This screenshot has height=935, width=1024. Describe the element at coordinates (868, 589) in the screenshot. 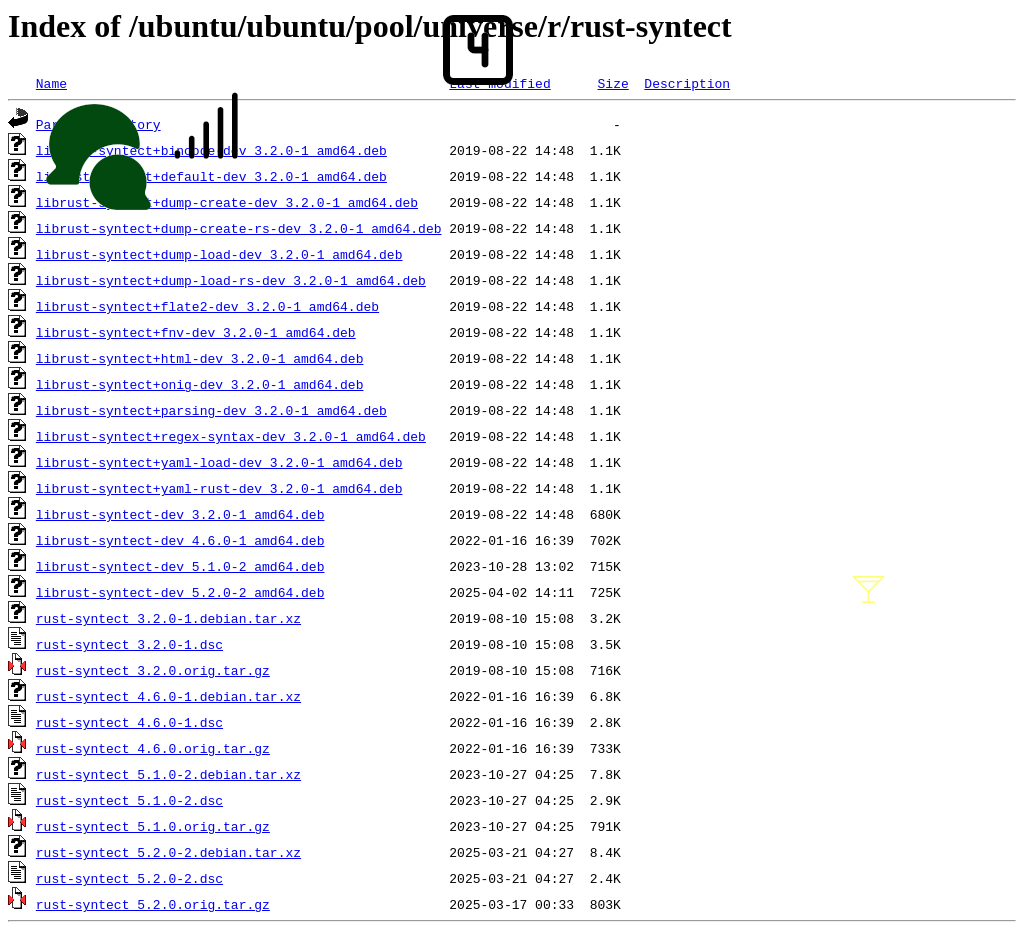

I see `browse bar or cocktail menu` at that location.